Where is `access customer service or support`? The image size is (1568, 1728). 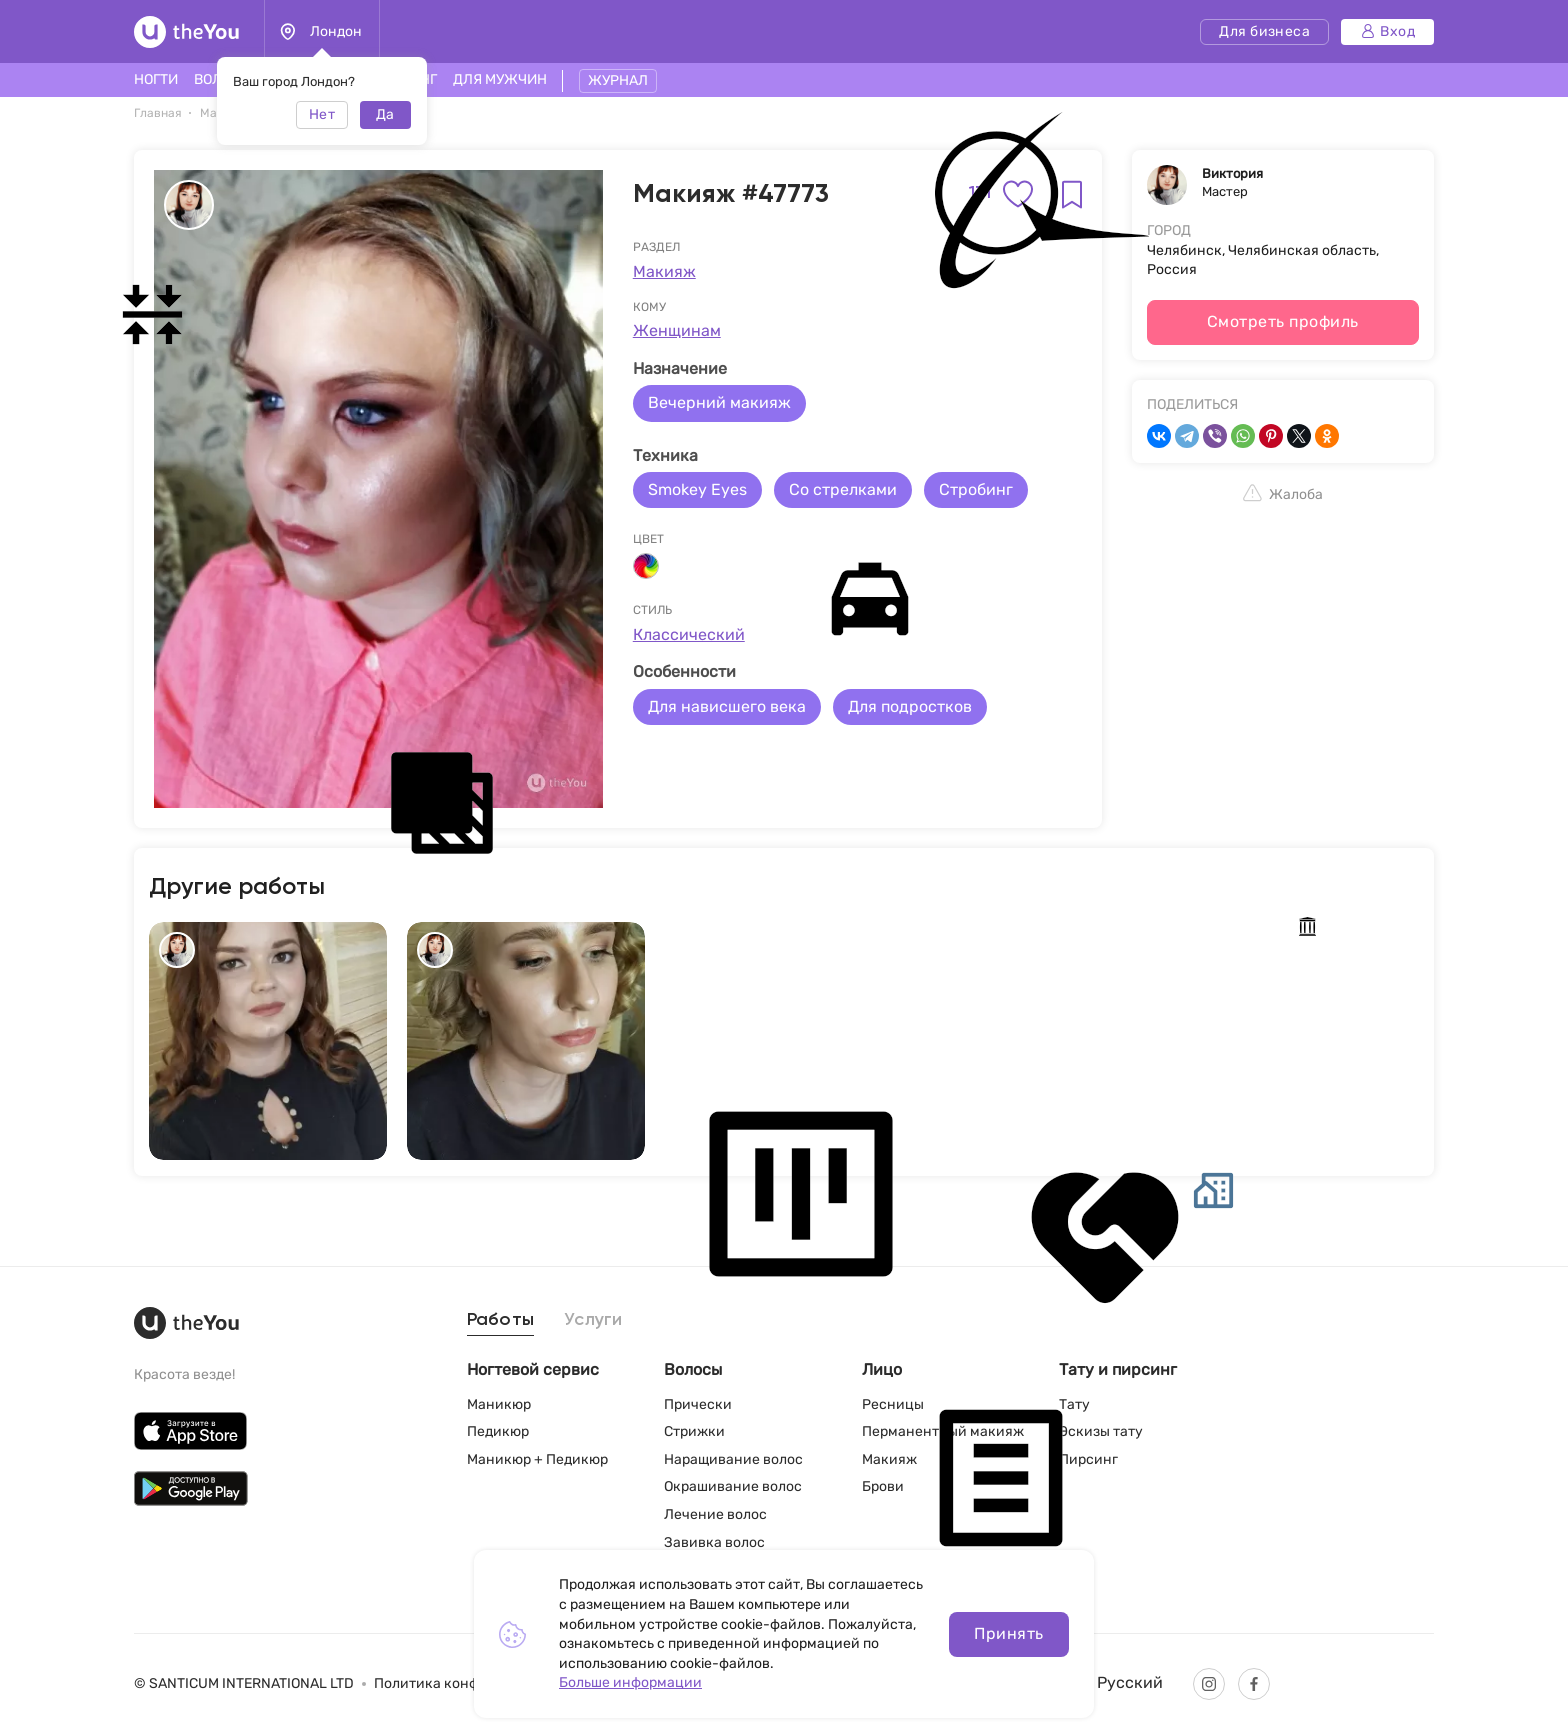
access customer service or support is located at coordinates (1105, 1237).